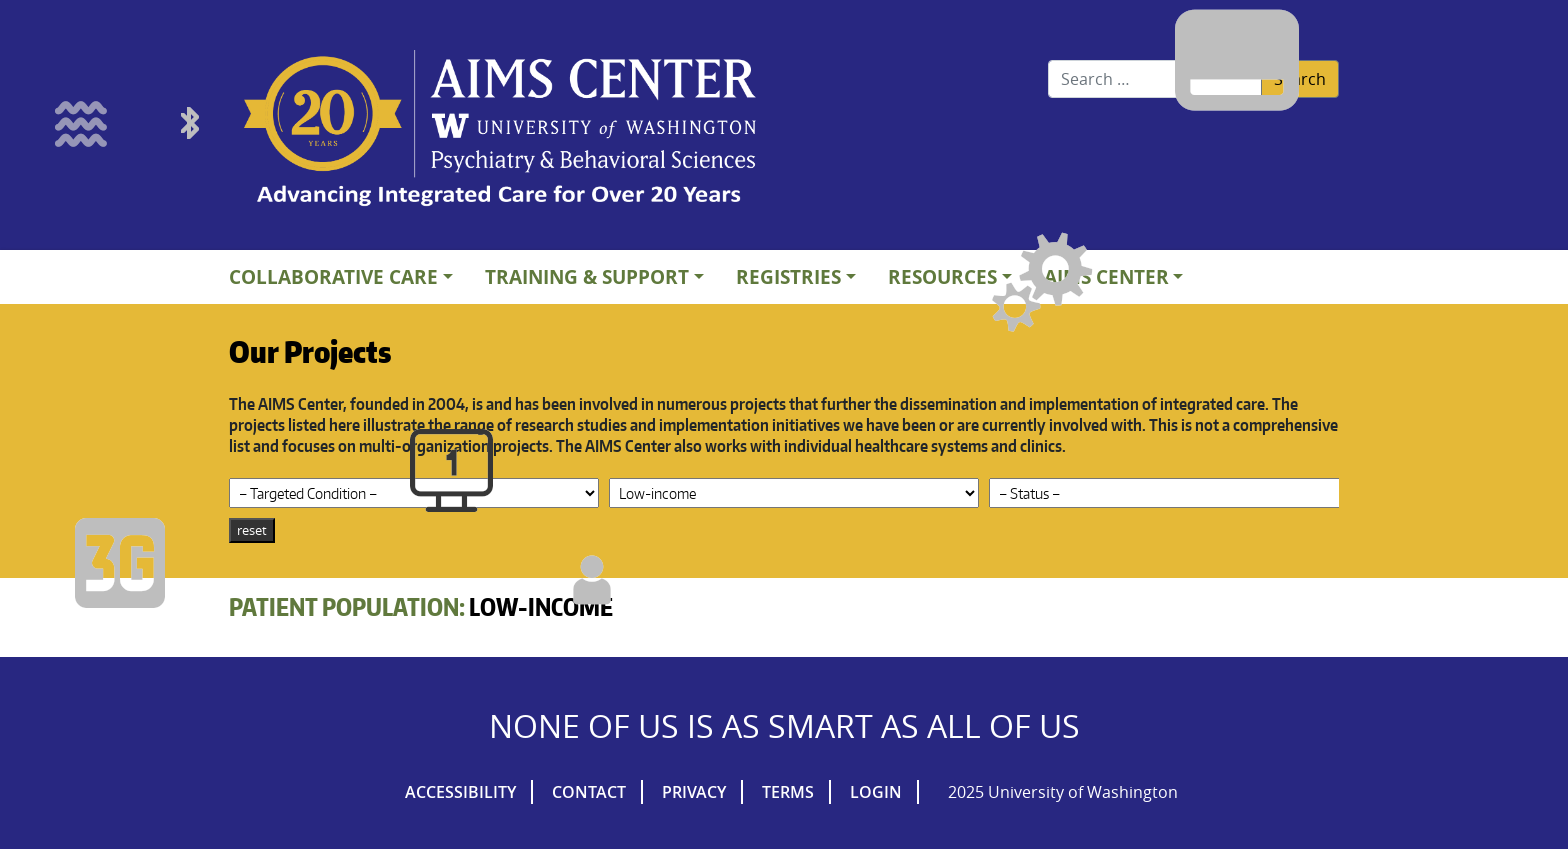  Describe the element at coordinates (592, 578) in the screenshot. I see `default user profile placeholder` at that location.